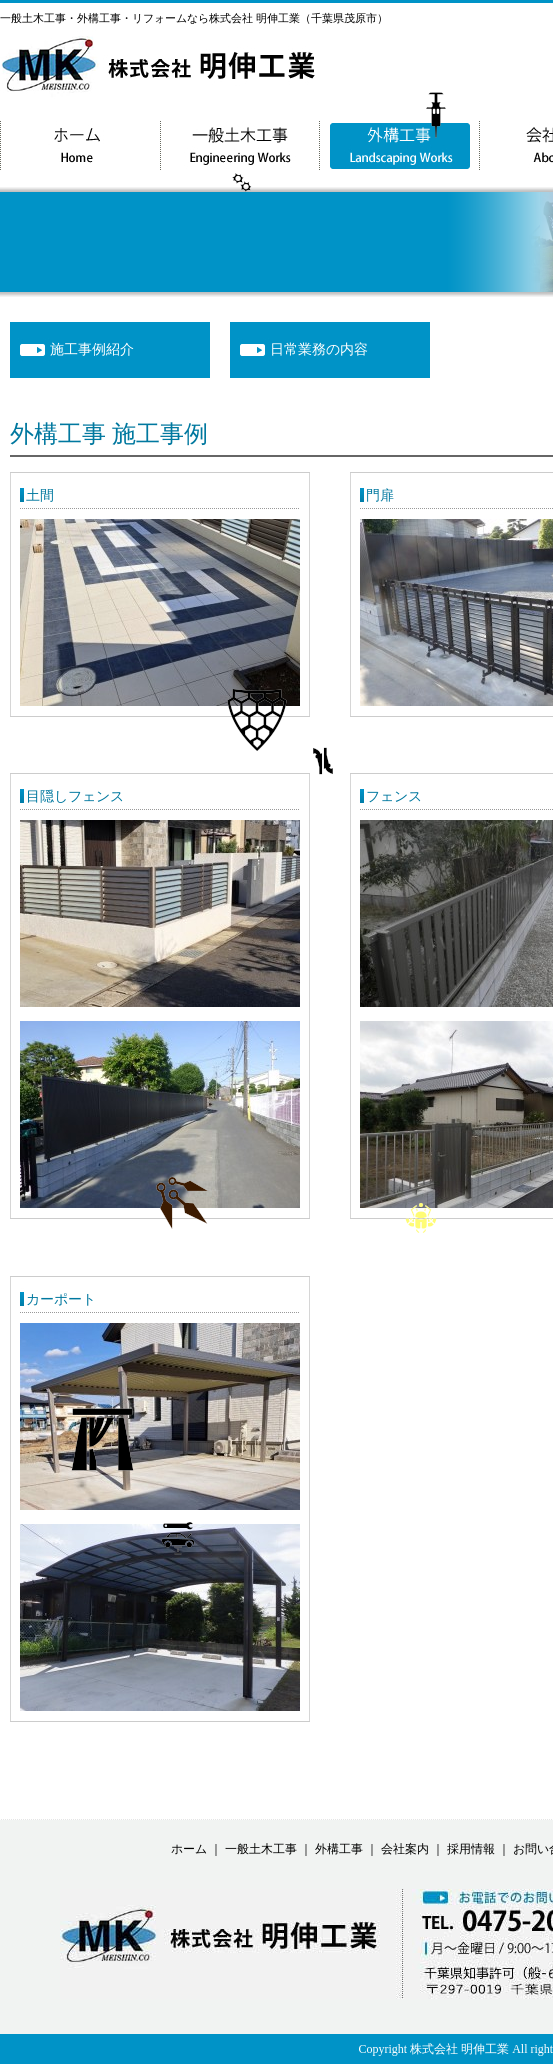  I want to click on access vehicle repair or maintenance services, so click(178, 1538).